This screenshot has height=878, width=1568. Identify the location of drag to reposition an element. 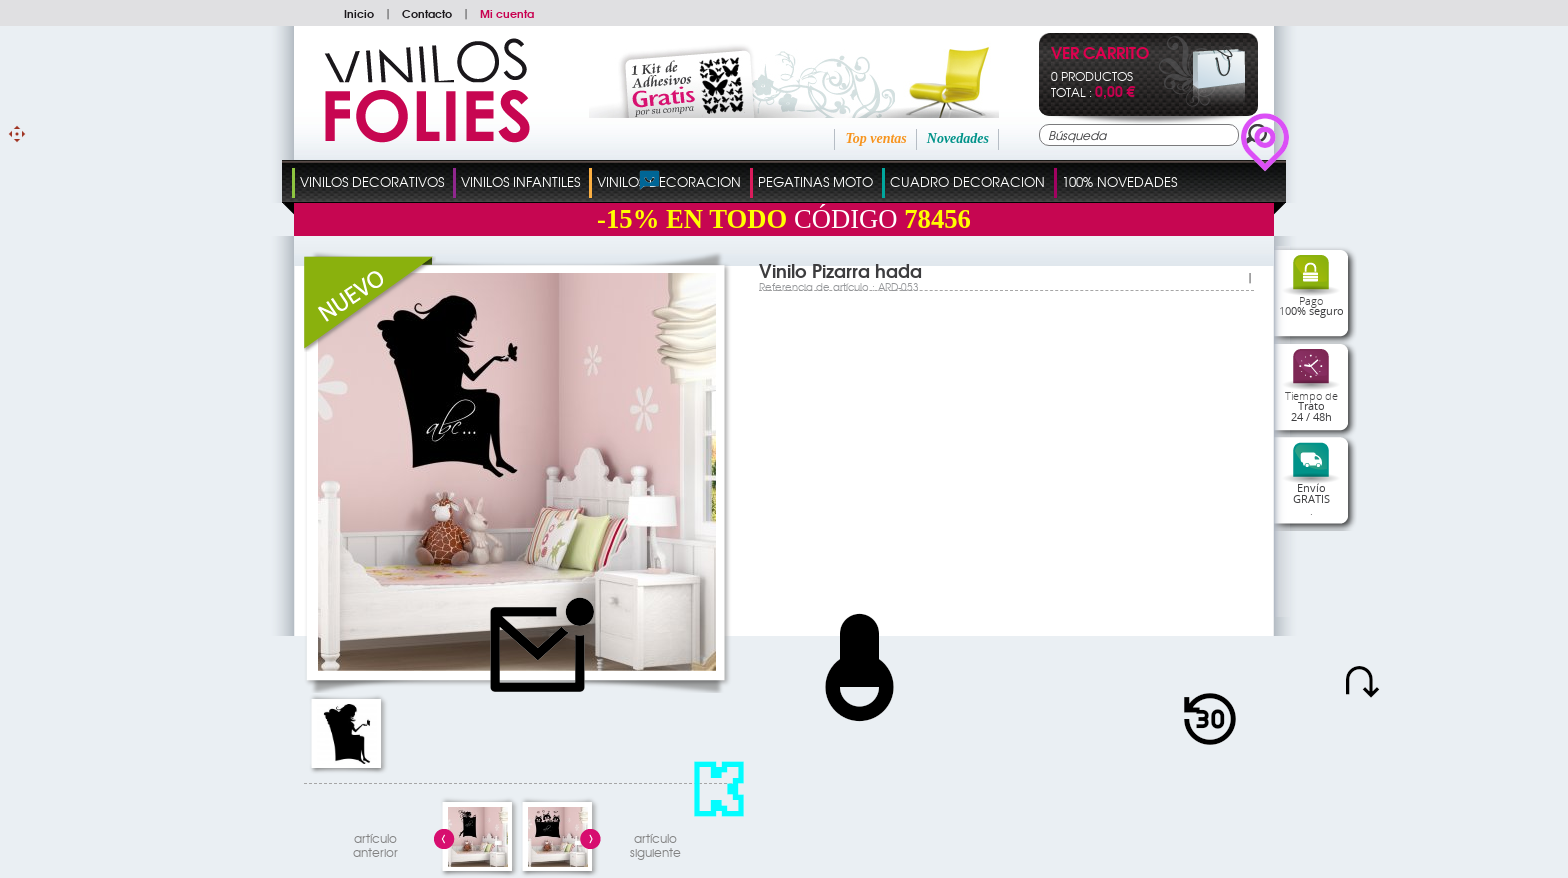
(17, 134).